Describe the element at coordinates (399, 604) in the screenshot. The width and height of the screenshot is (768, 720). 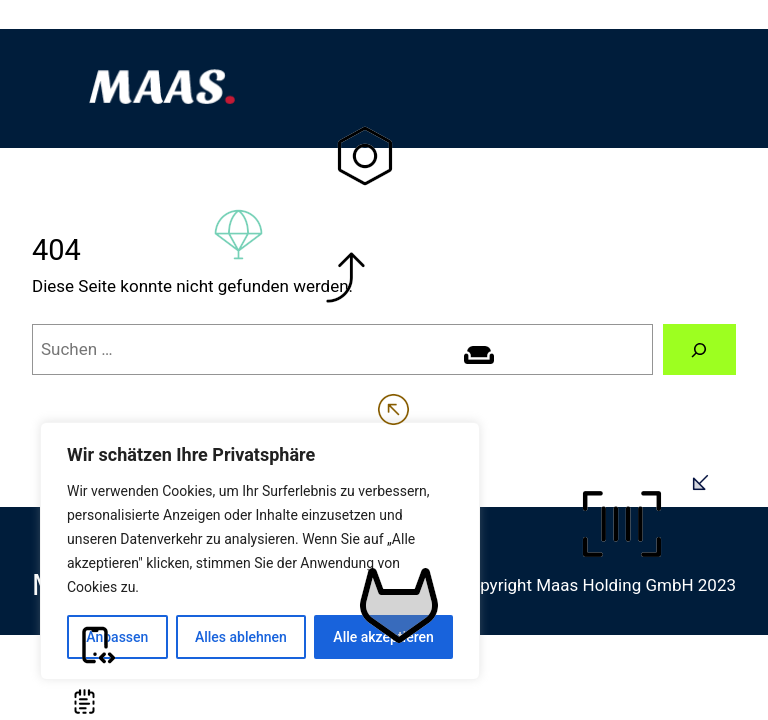
I see `open gitlab repository` at that location.